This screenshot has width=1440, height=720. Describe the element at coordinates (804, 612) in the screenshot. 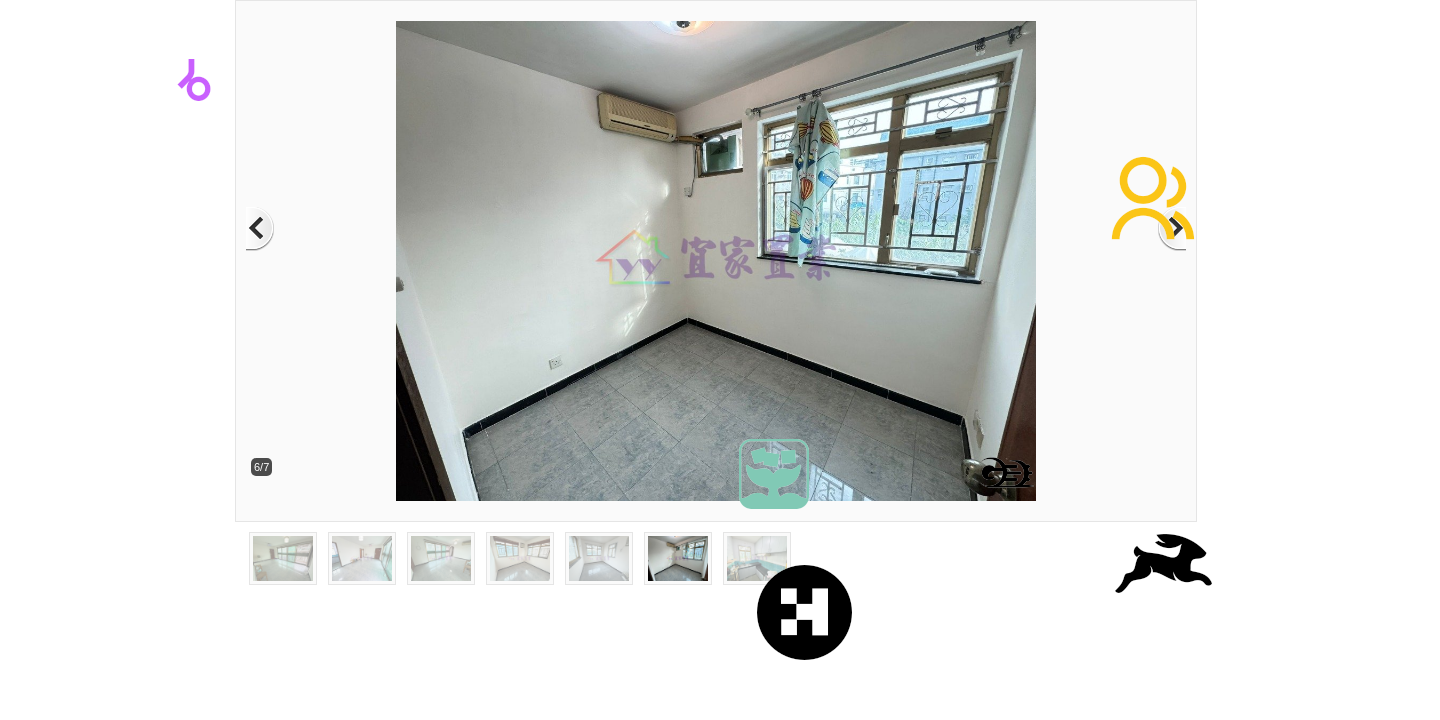

I see `open the Crehana app` at that location.